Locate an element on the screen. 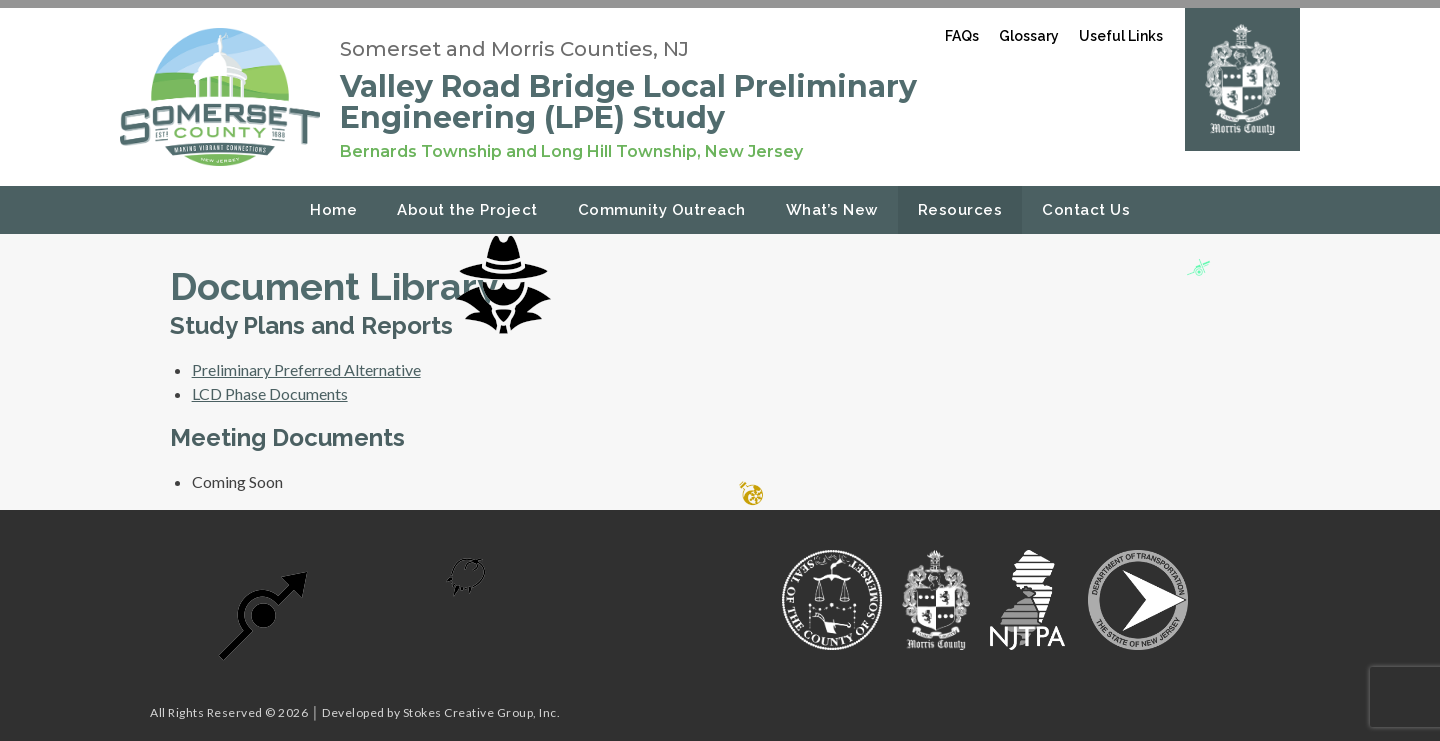 Image resolution: width=1440 pixels, height=741 pixels. artillery unit or weapon in a strategy game is located at coordinates (1199, 264).